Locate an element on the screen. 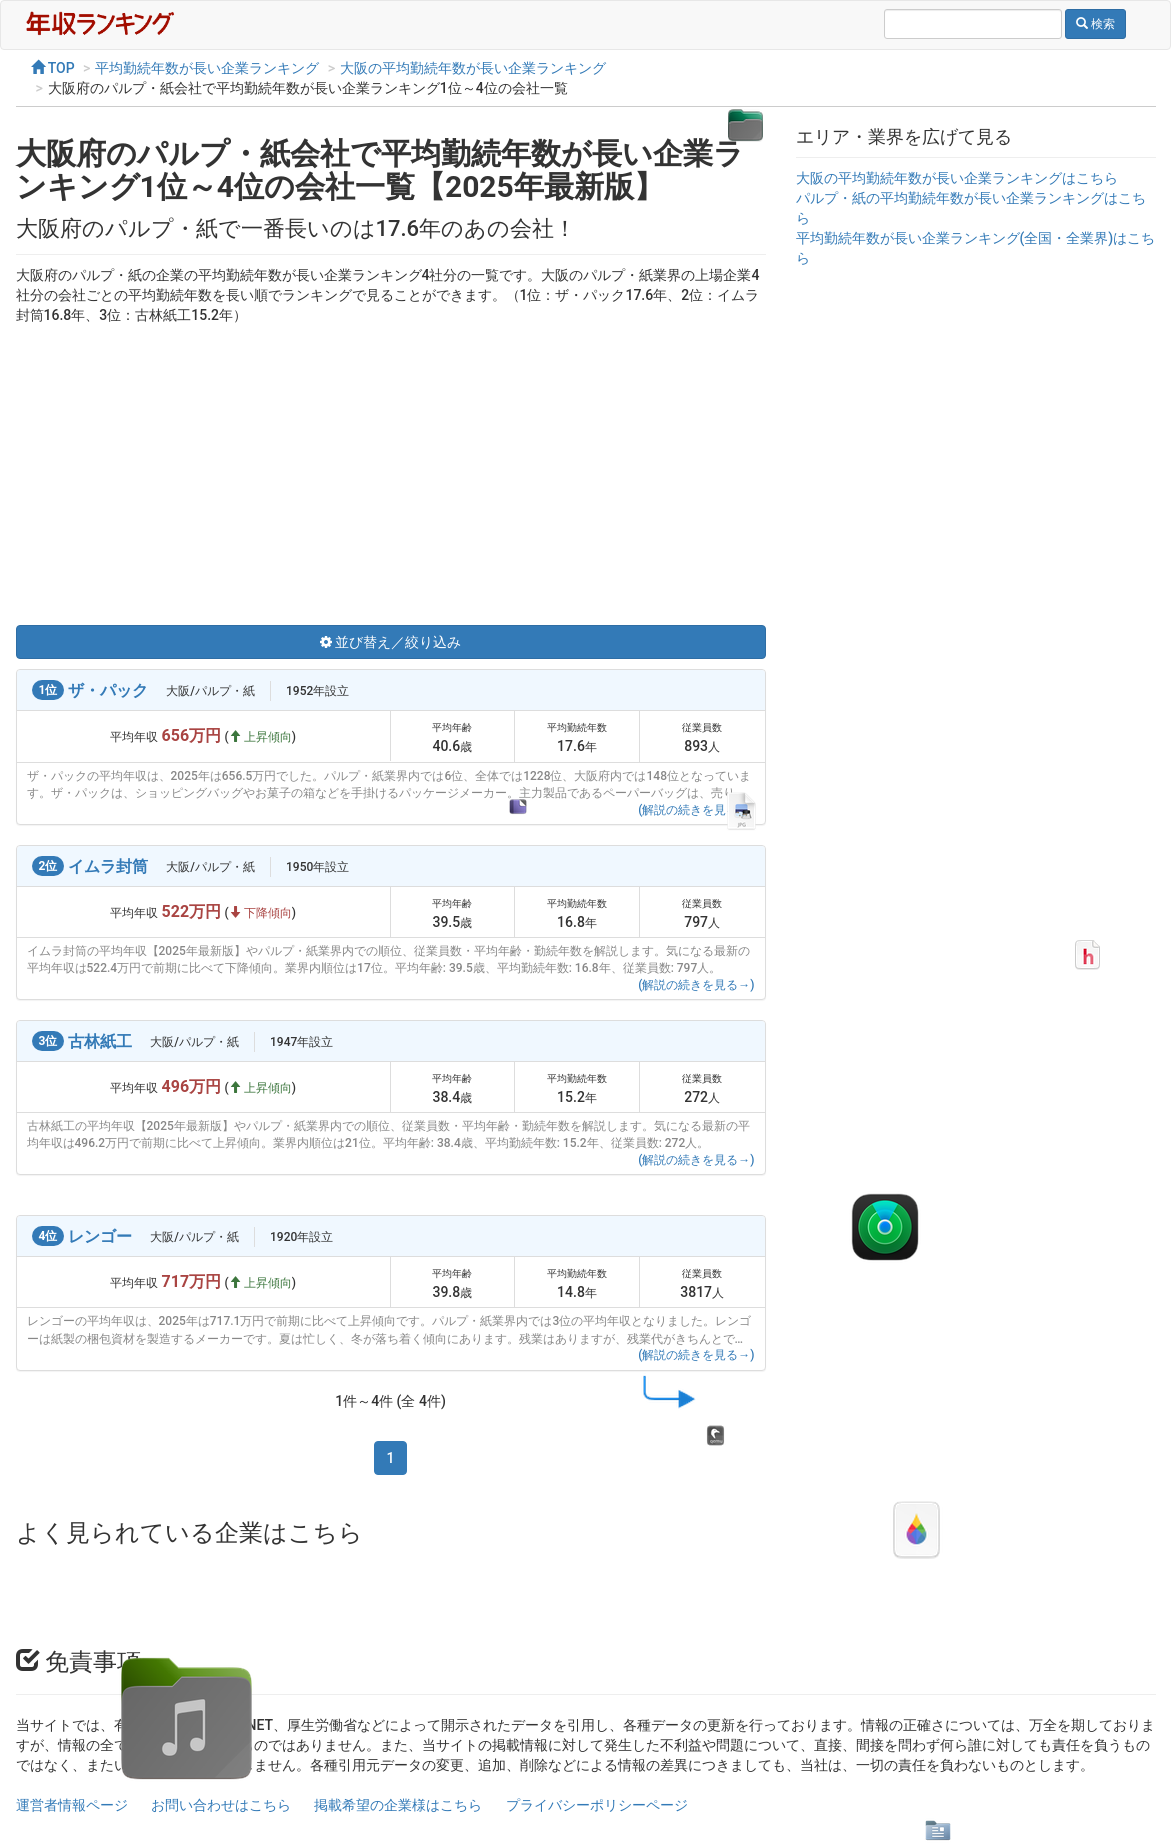  an ICC color profile file is located at coordinates (916, 1529).